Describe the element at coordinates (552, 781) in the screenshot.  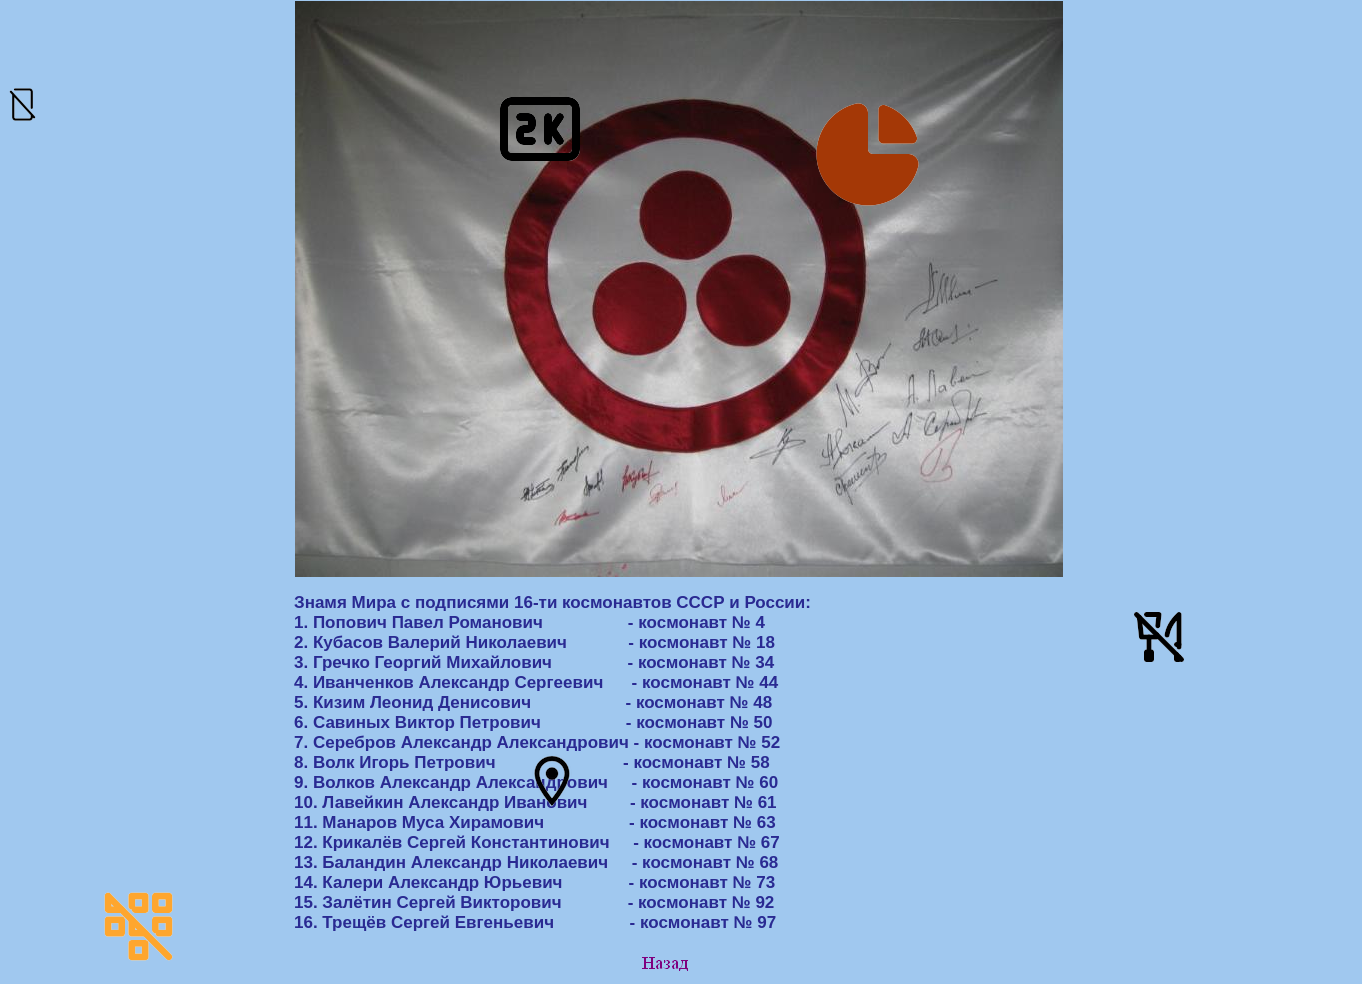
I see `view current location on map` at that location.